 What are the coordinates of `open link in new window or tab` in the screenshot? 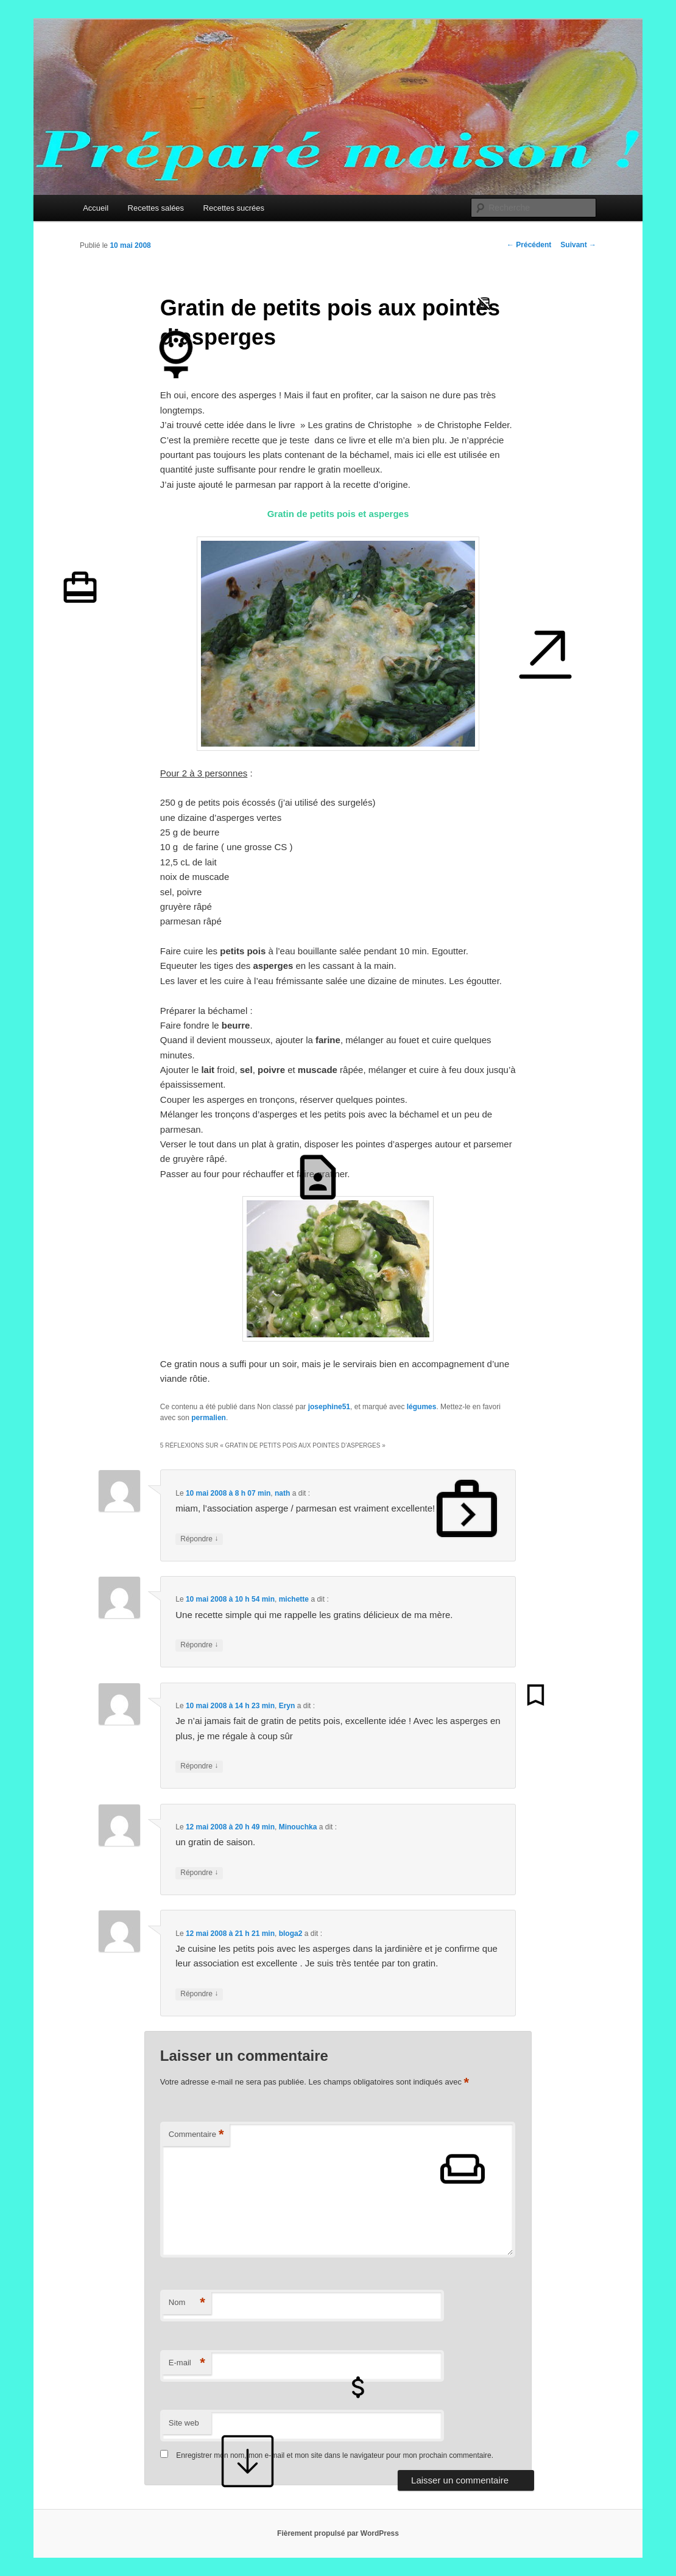 It's located at (545, 652).